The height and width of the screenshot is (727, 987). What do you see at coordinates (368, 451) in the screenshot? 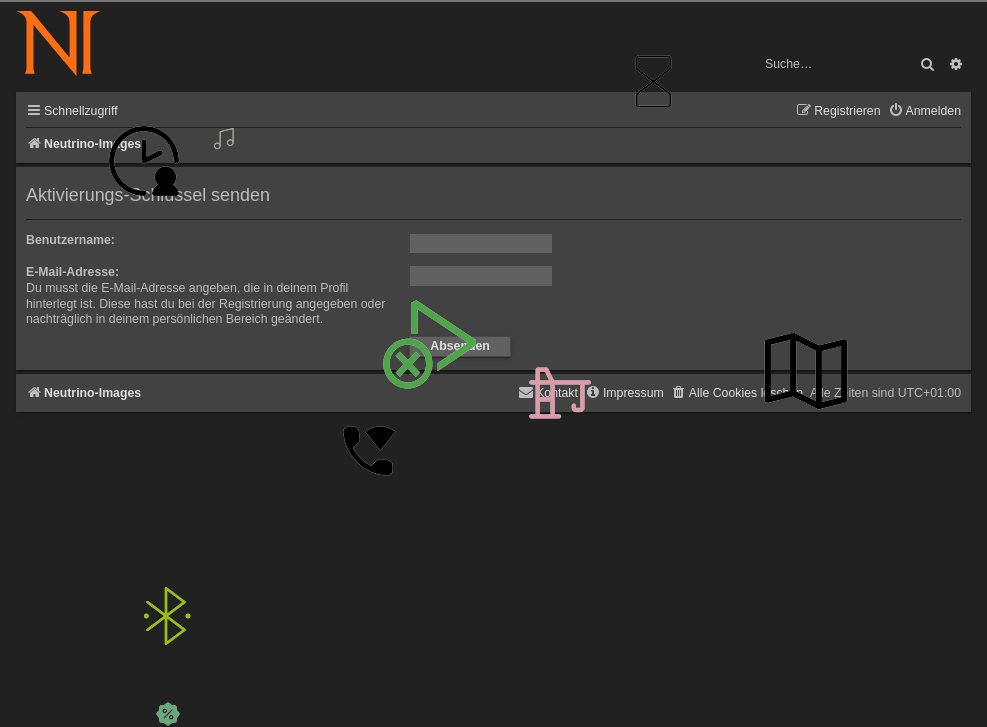
I see `enable wifi calling feature` at bounding box center [368, 451].